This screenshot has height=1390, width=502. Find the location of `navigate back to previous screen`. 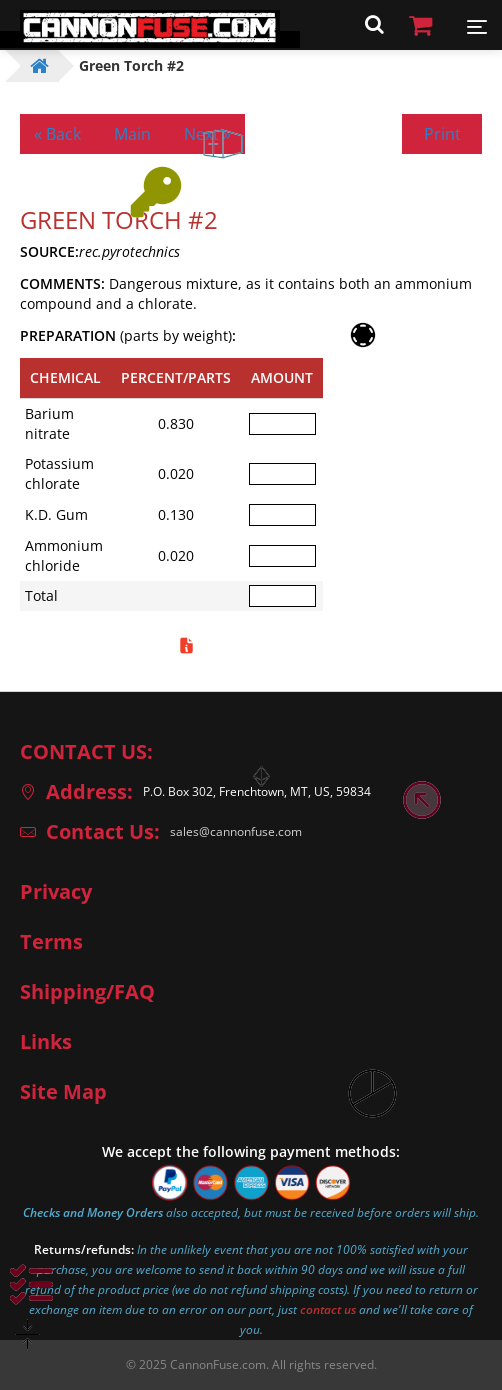

navigate back to previous screen is located at coordinates (422, 800).